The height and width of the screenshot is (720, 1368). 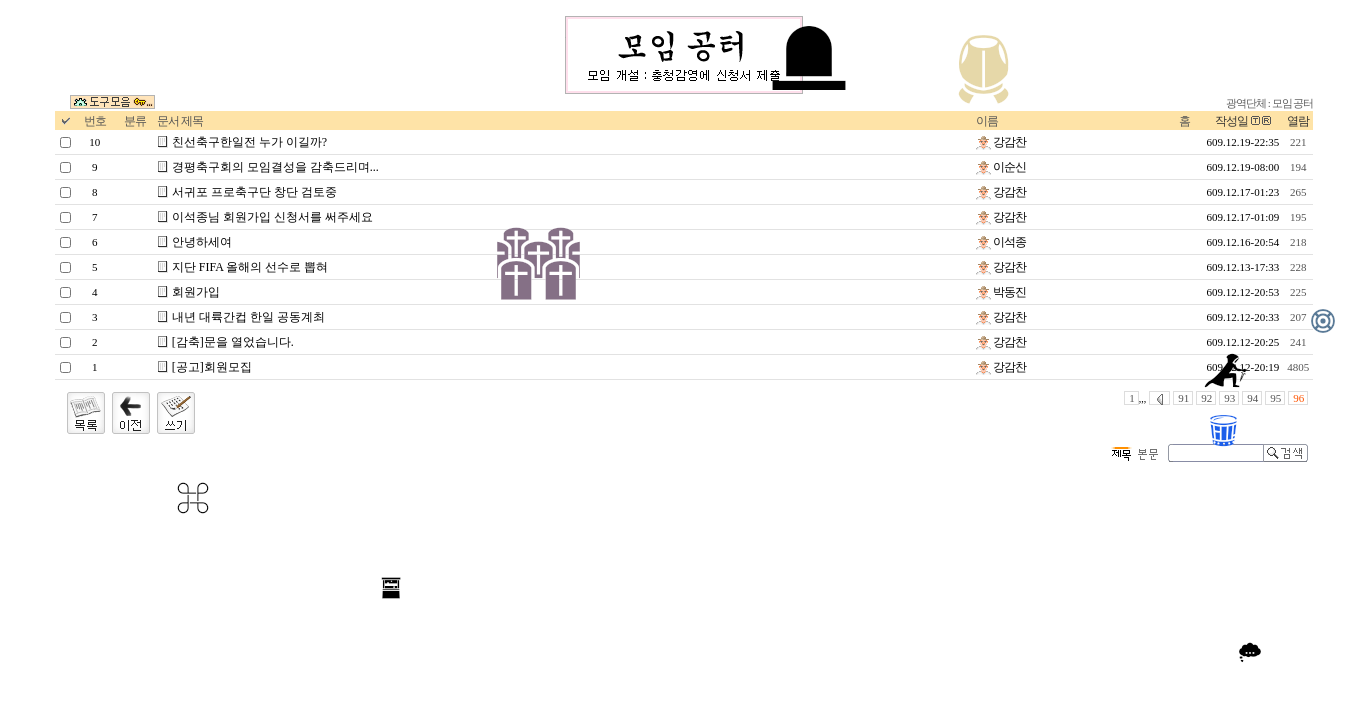 What do you see at coordinates (1223, 425) in the screenshot?
I see `indicates a full inventory or storage container` at bounding box center [1223, 425].